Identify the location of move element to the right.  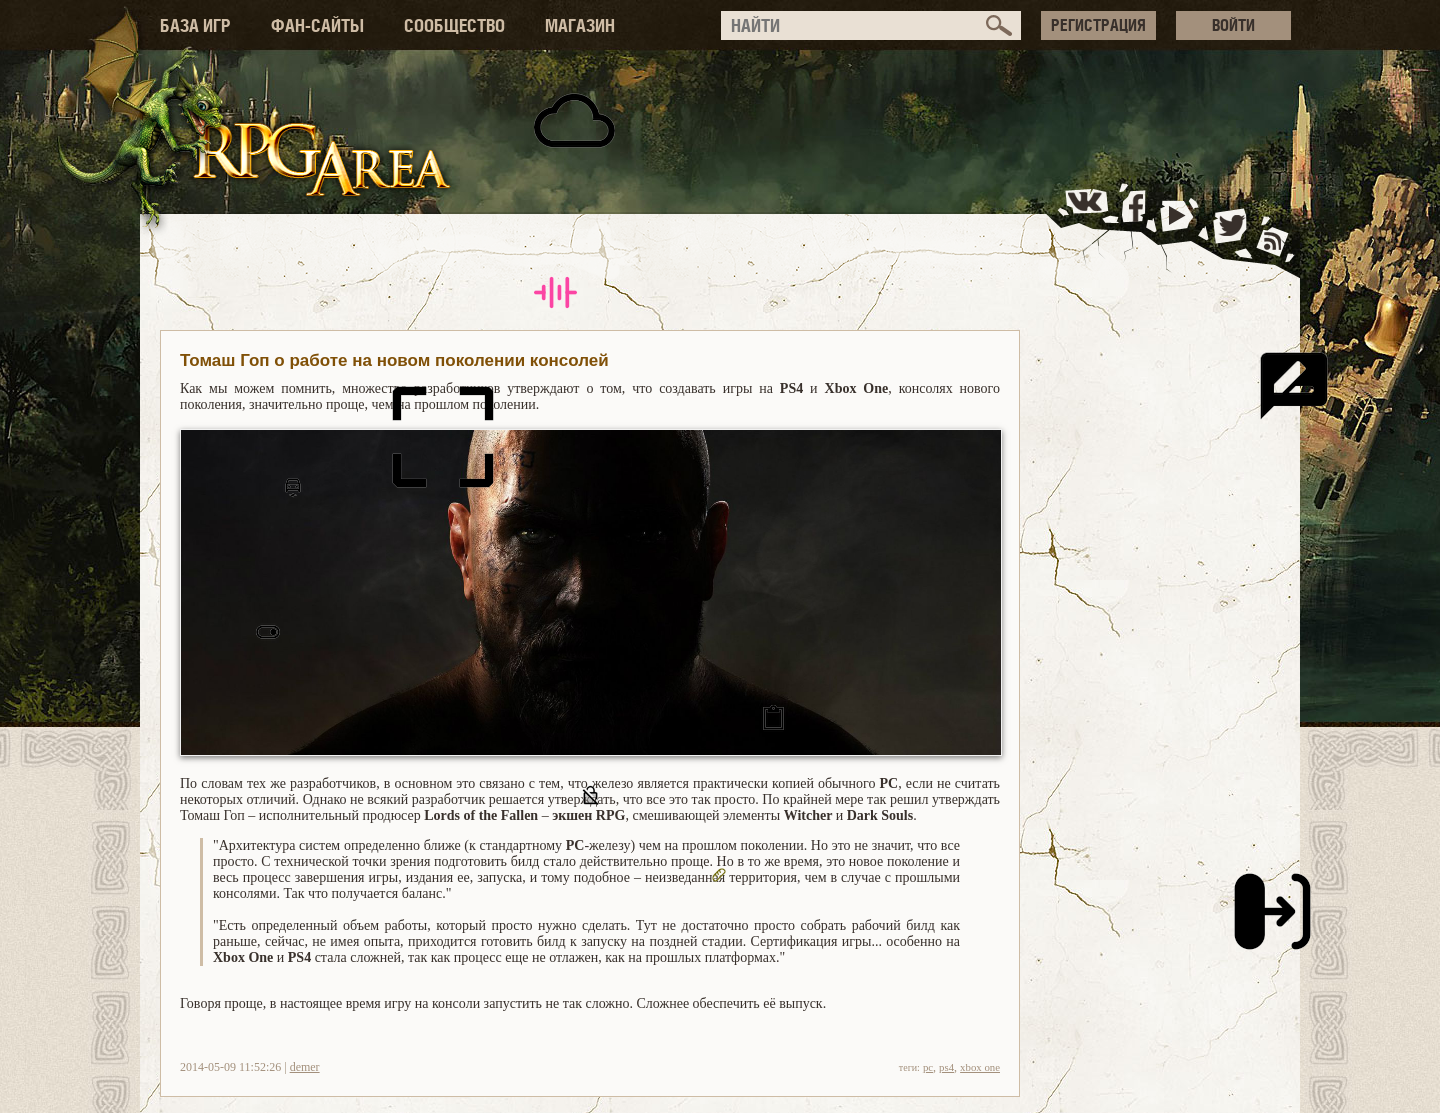
(1272, 911).